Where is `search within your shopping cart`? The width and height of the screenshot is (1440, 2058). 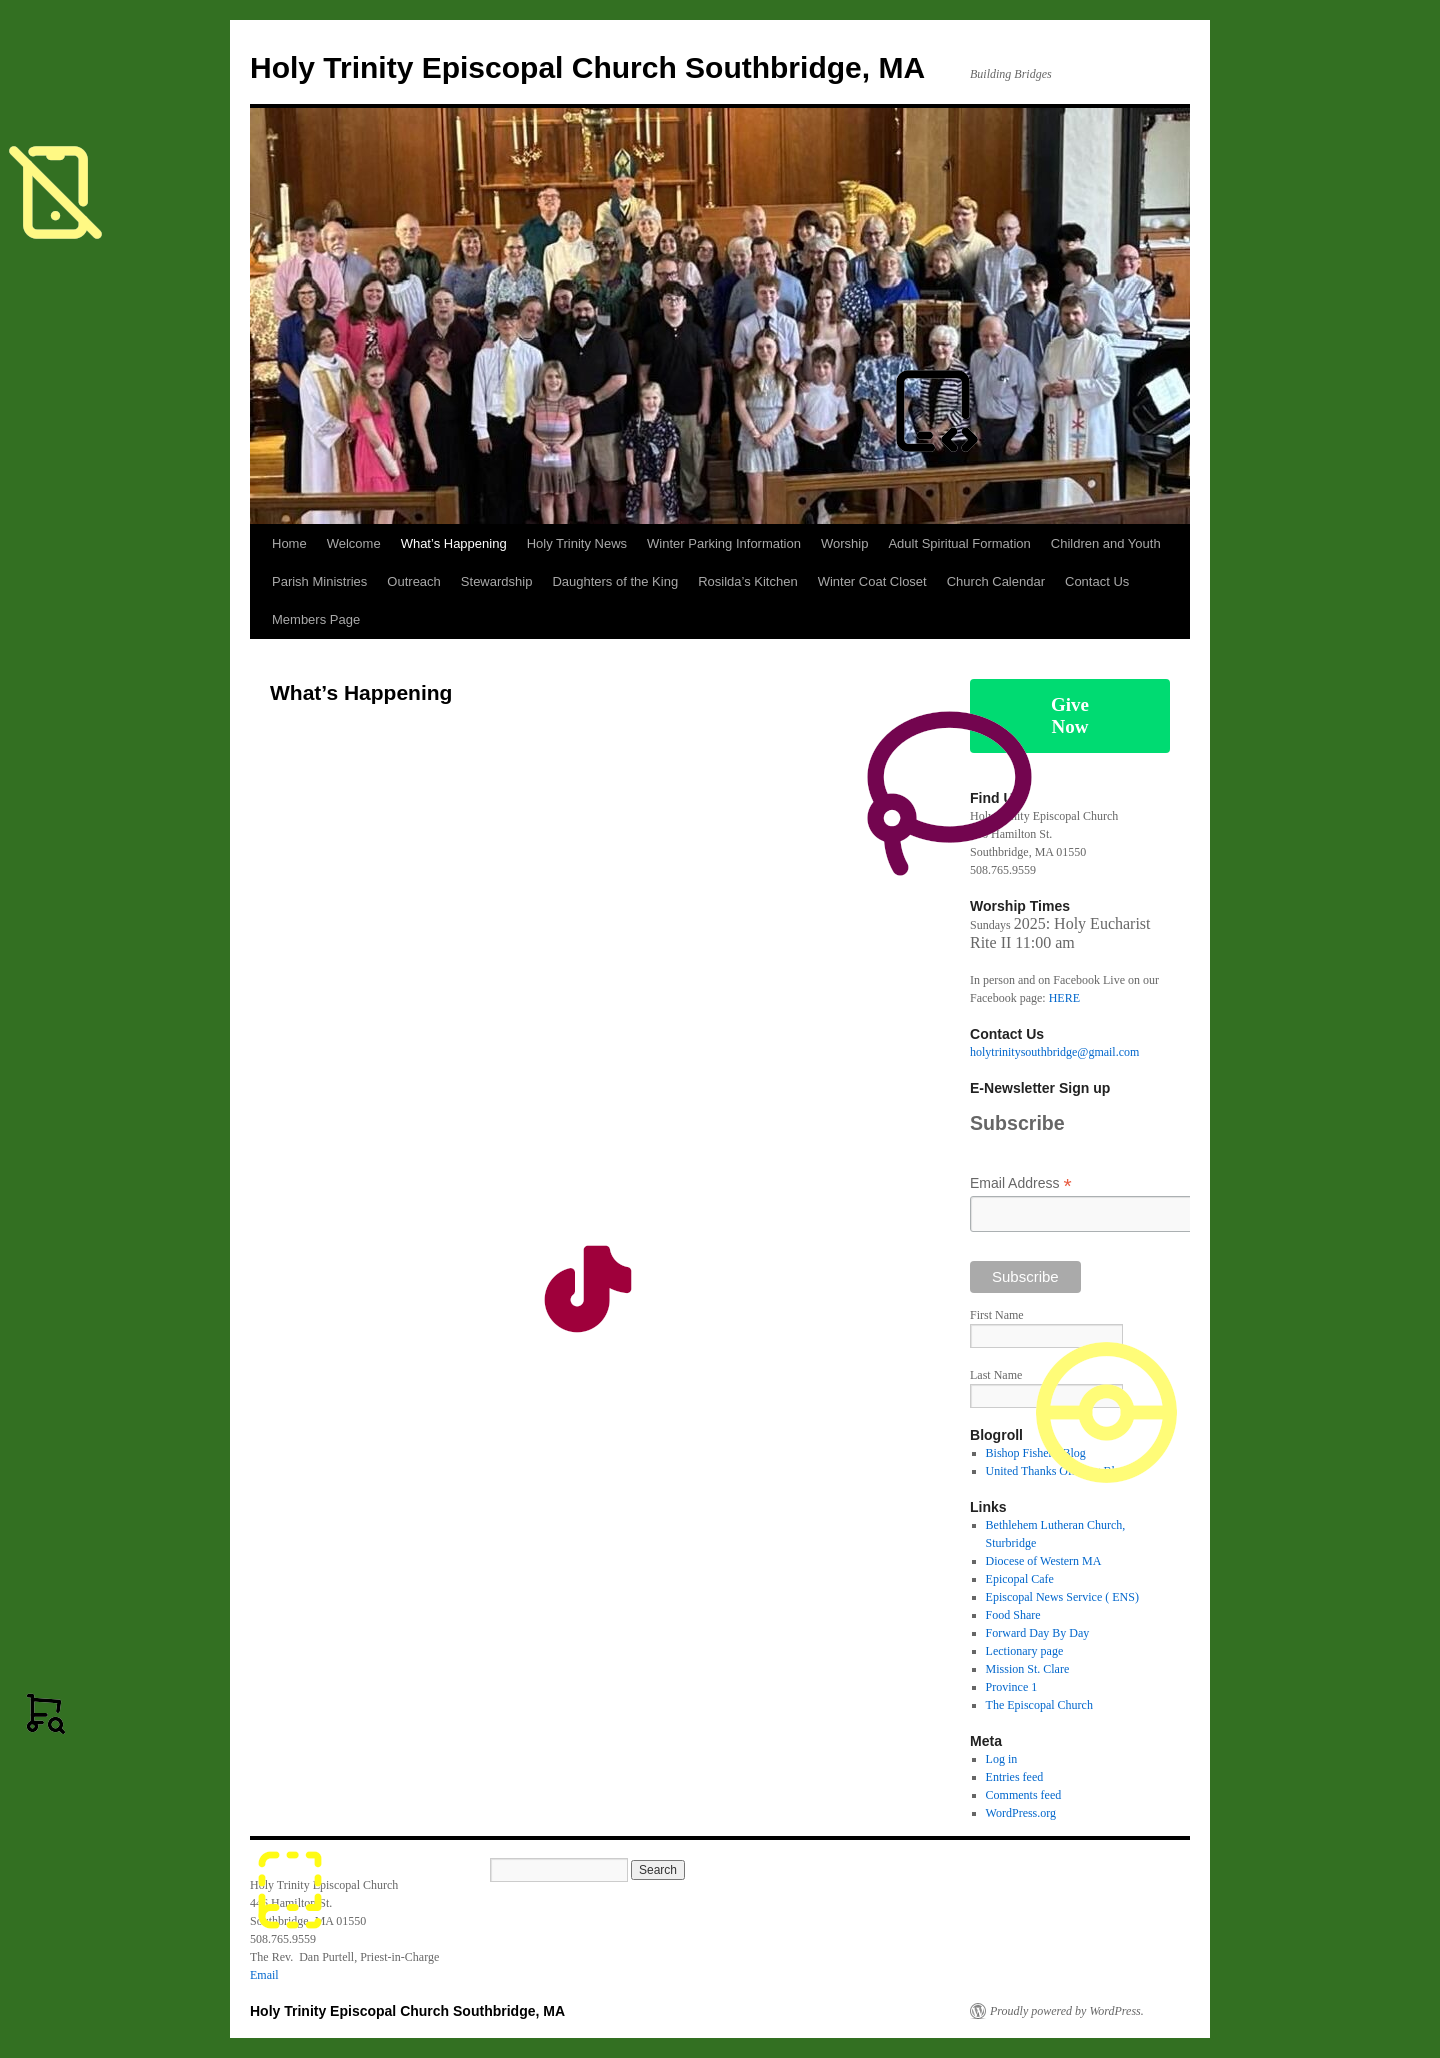 search within your shopping cart is located at coordinates (44, 1713).